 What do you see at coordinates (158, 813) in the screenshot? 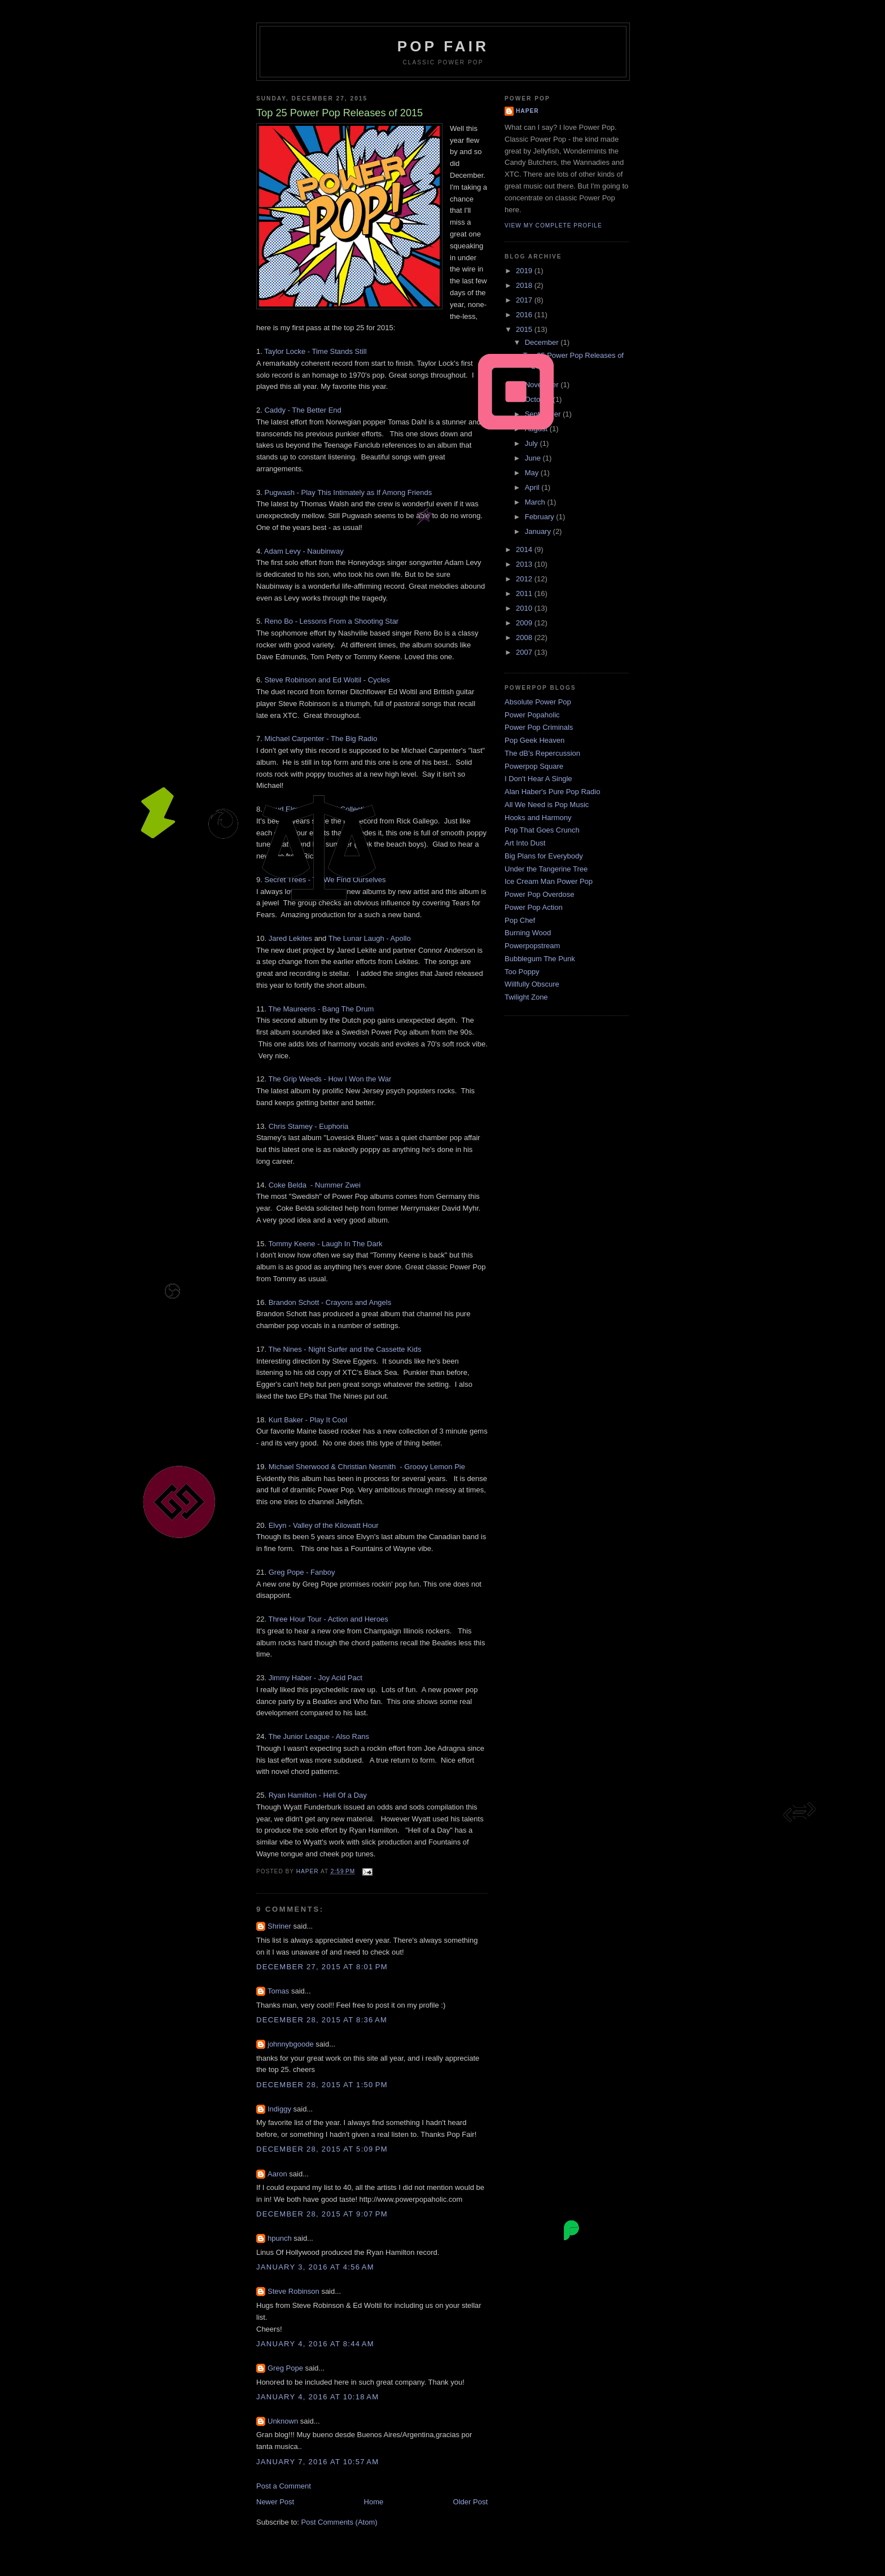
I see `open the Zilch app` at bounding box center [158, 813].